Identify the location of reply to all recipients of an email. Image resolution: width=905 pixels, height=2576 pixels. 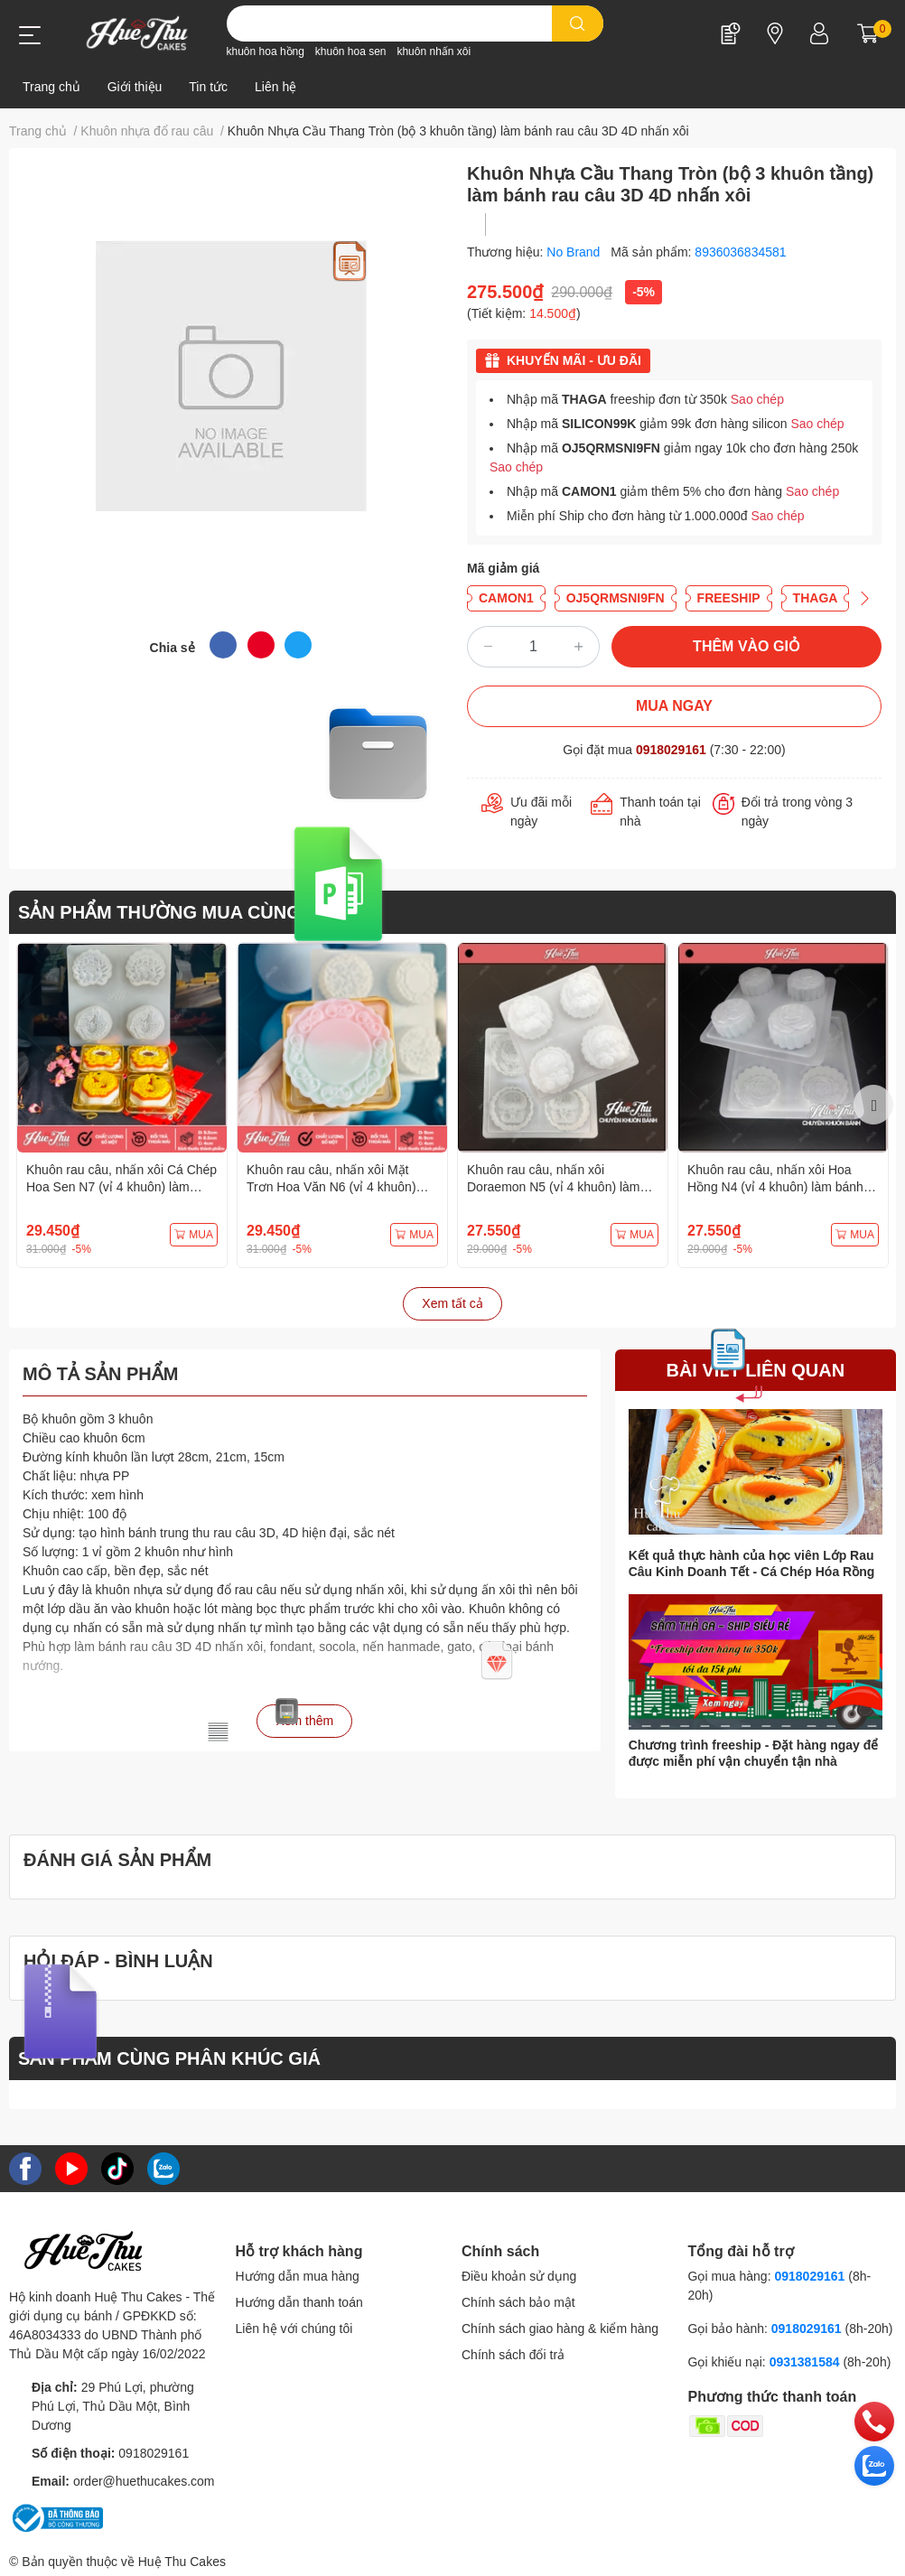
(748, 1392).